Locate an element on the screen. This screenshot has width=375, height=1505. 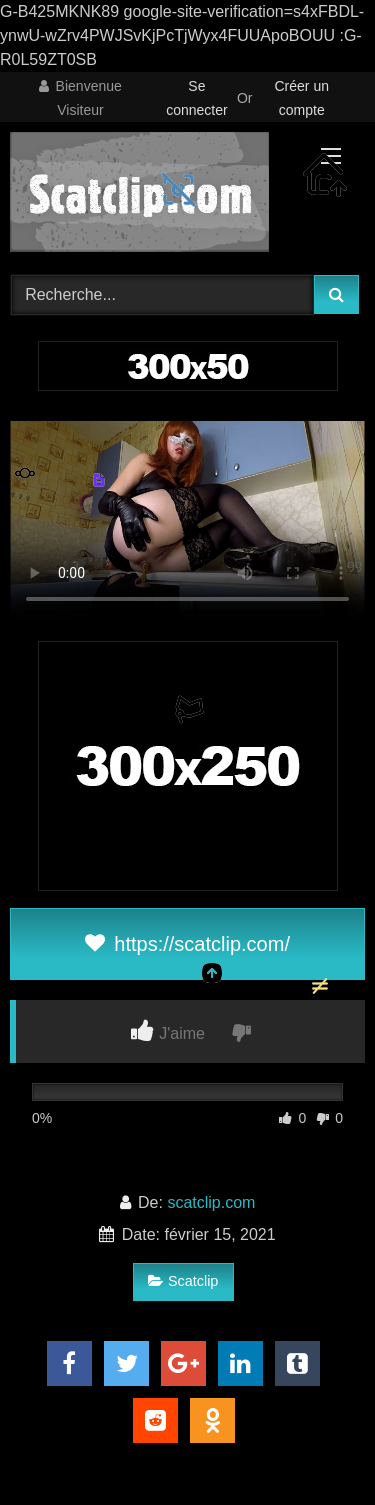
screen capture disabled is located at coordinates (178, 189).